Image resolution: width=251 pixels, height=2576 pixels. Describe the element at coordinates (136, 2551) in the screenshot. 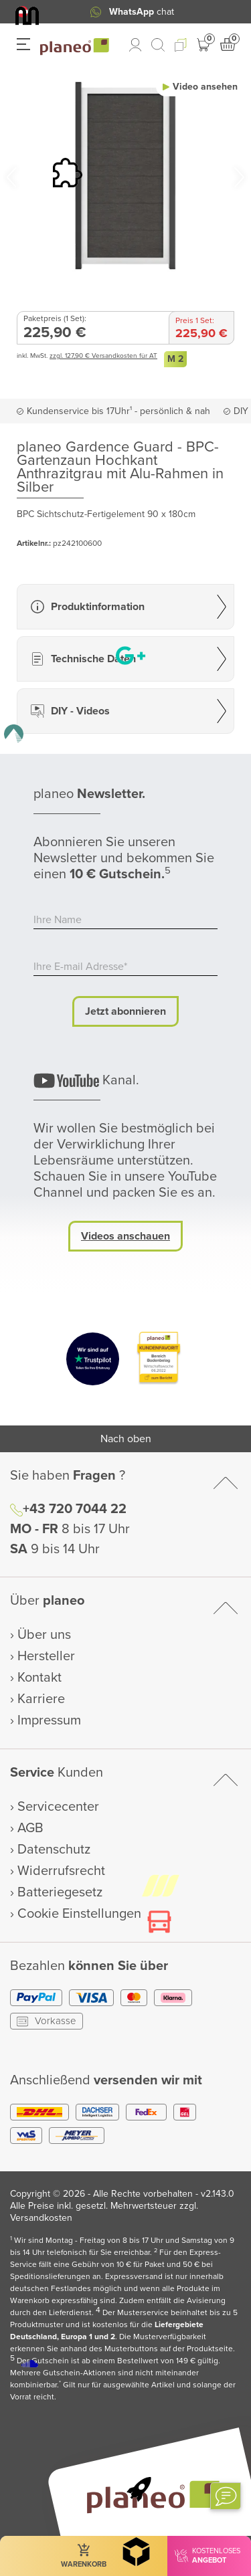

I see `visit builtbybit marketplace` at that location.